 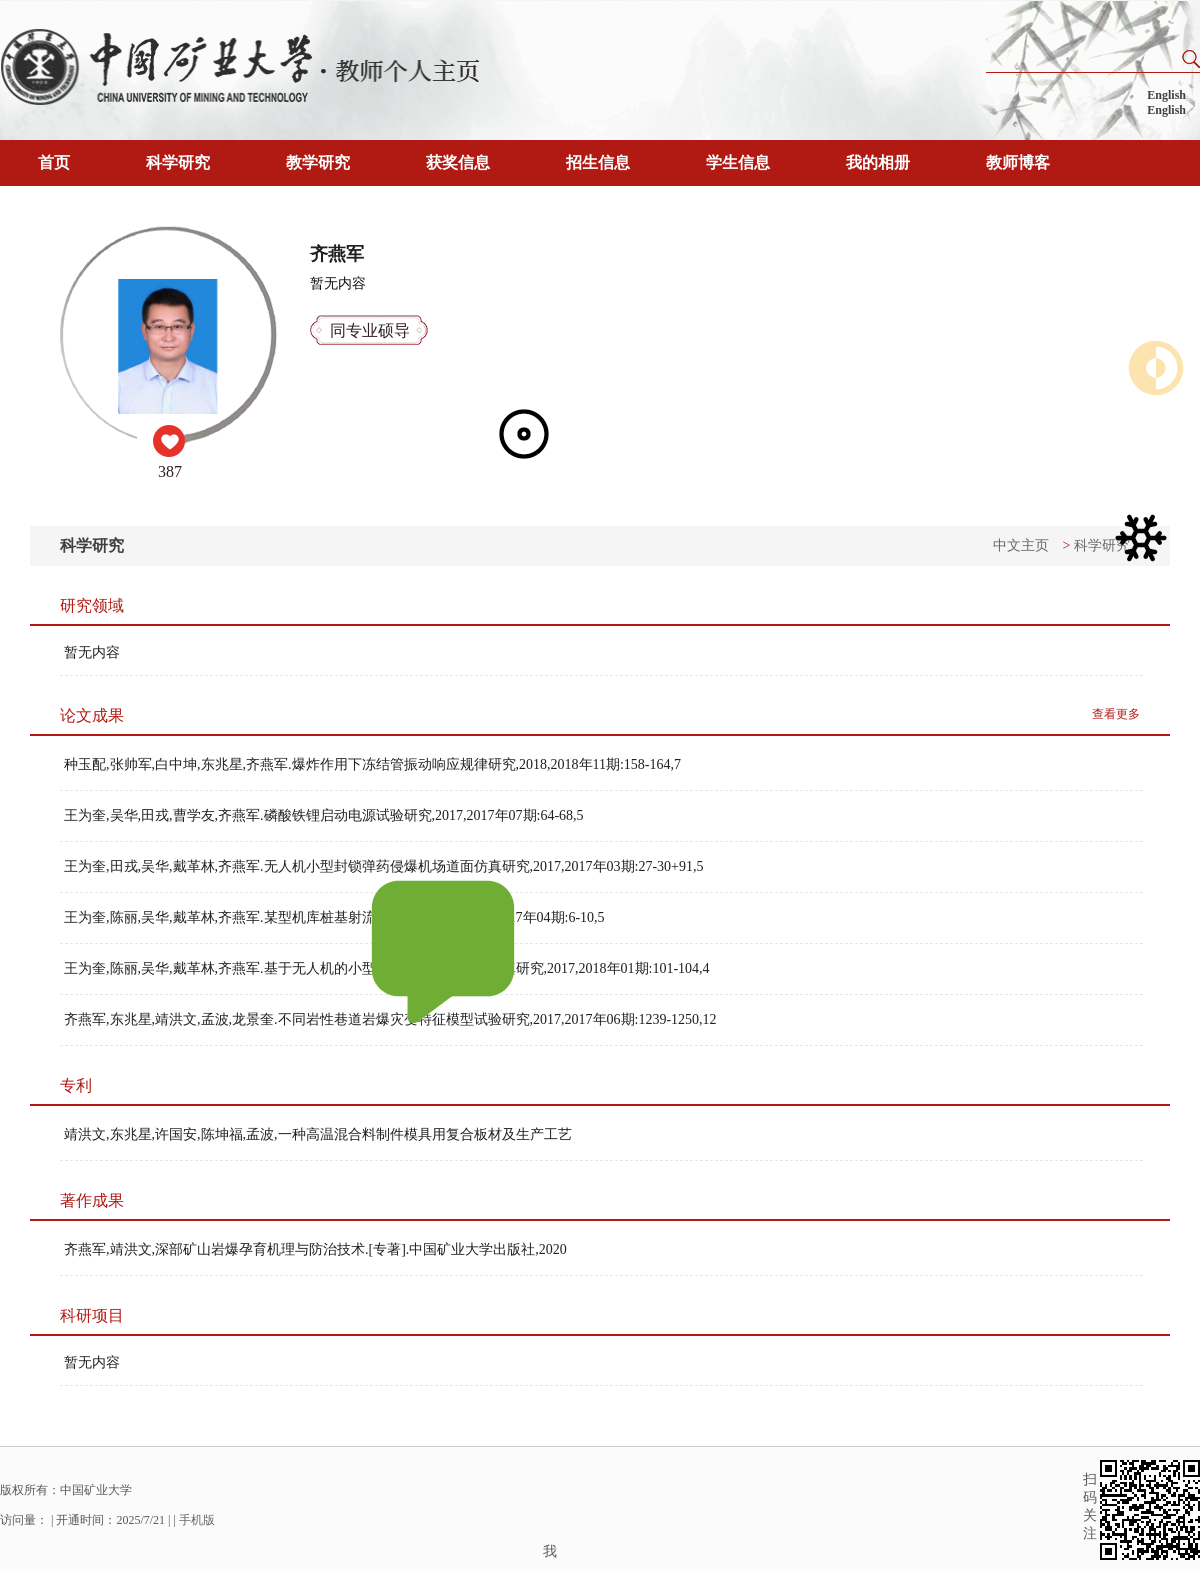 I want to click on play or access music library, so click(x=524, y=434).